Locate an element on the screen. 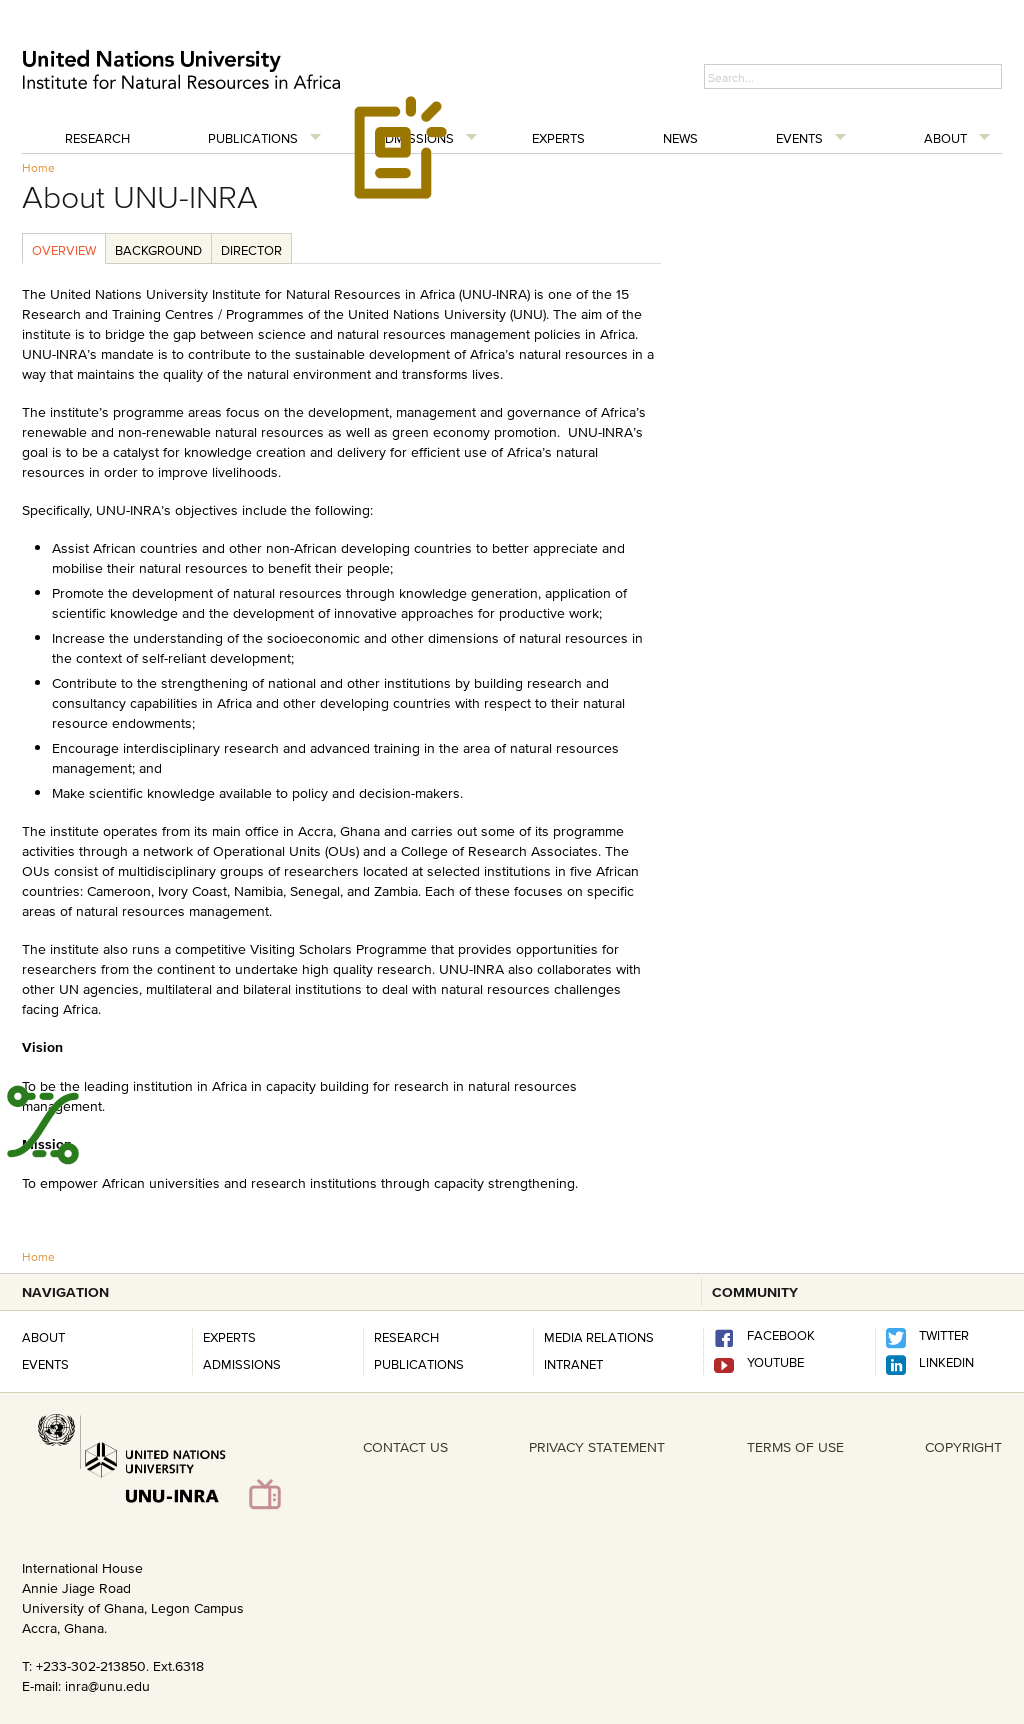  adjust animation easing curve control points is located at coordinates (43, 1125).